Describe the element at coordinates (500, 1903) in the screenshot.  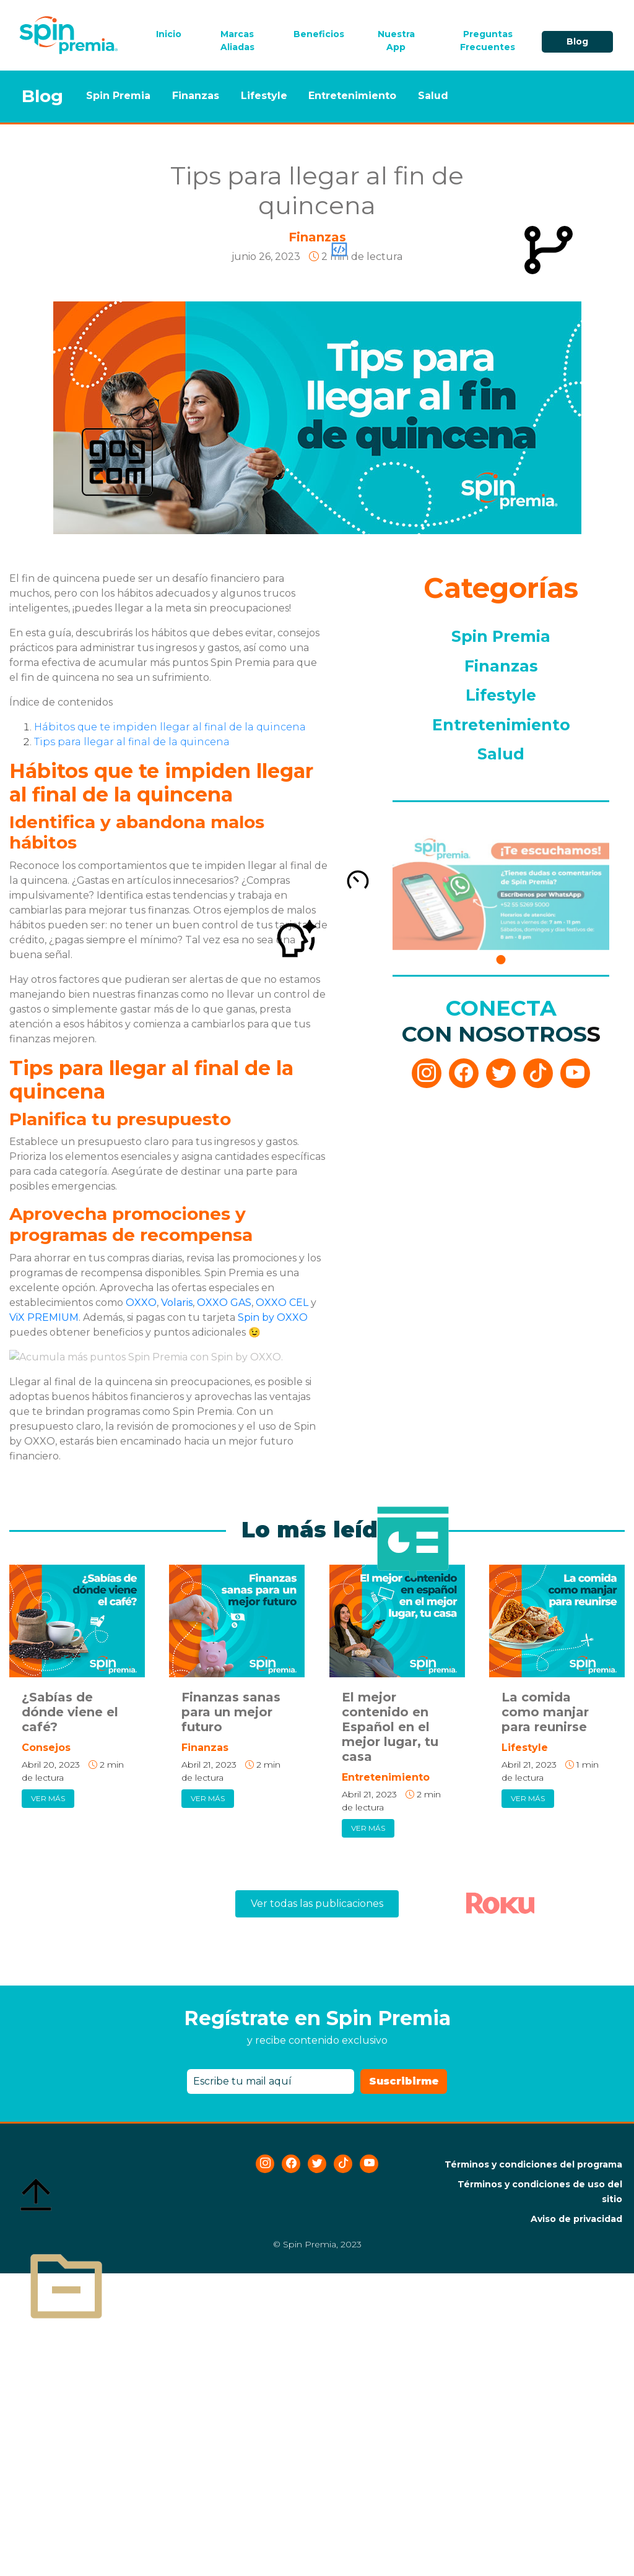
I see `open the Roku app` at that location.